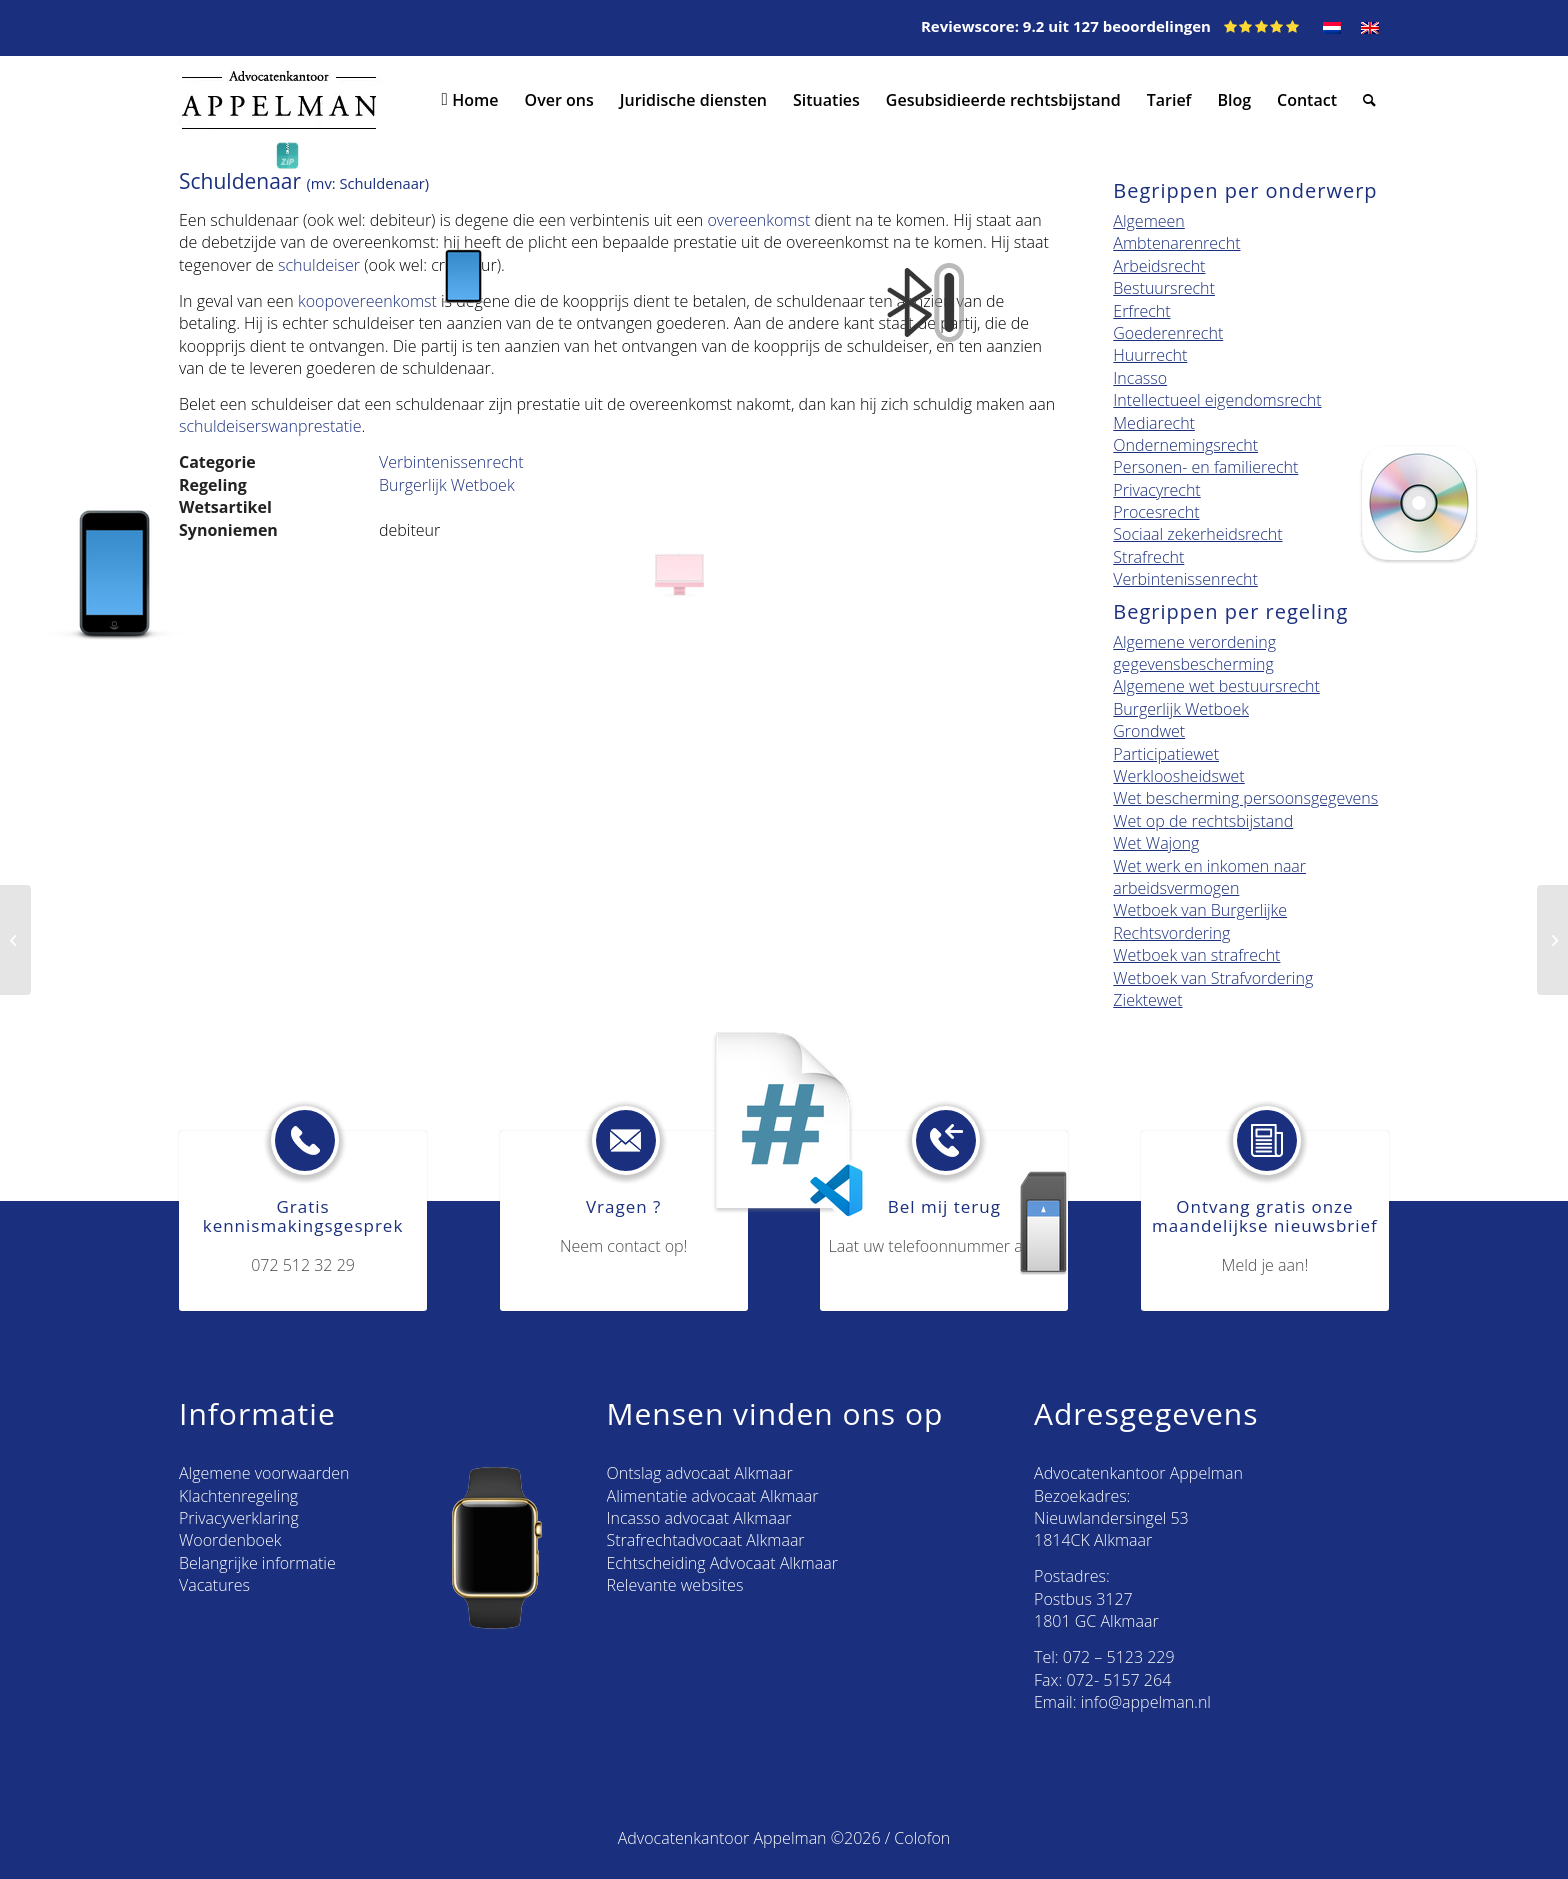 Image resolution: width=1568 pixels, height=1879 pixels. I want to click on access memory stick or removable storage, so click(1043, 1223).